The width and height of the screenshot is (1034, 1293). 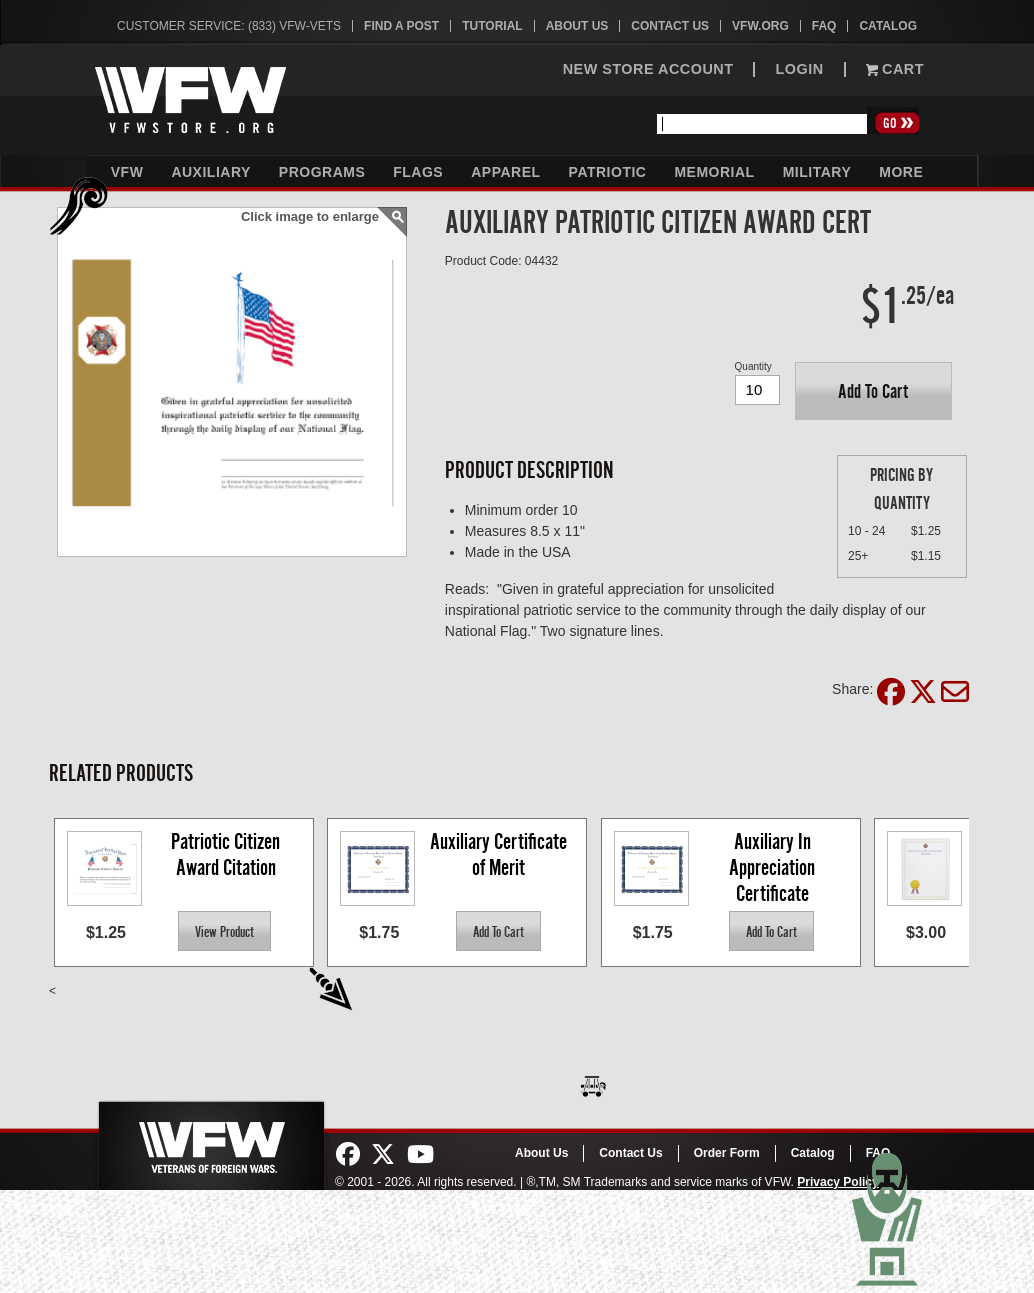 What do you see at coordinates (331, 989) in the screenshot?
I see `select arrow or projectile type in archery game` at bounding box center [331, 989].